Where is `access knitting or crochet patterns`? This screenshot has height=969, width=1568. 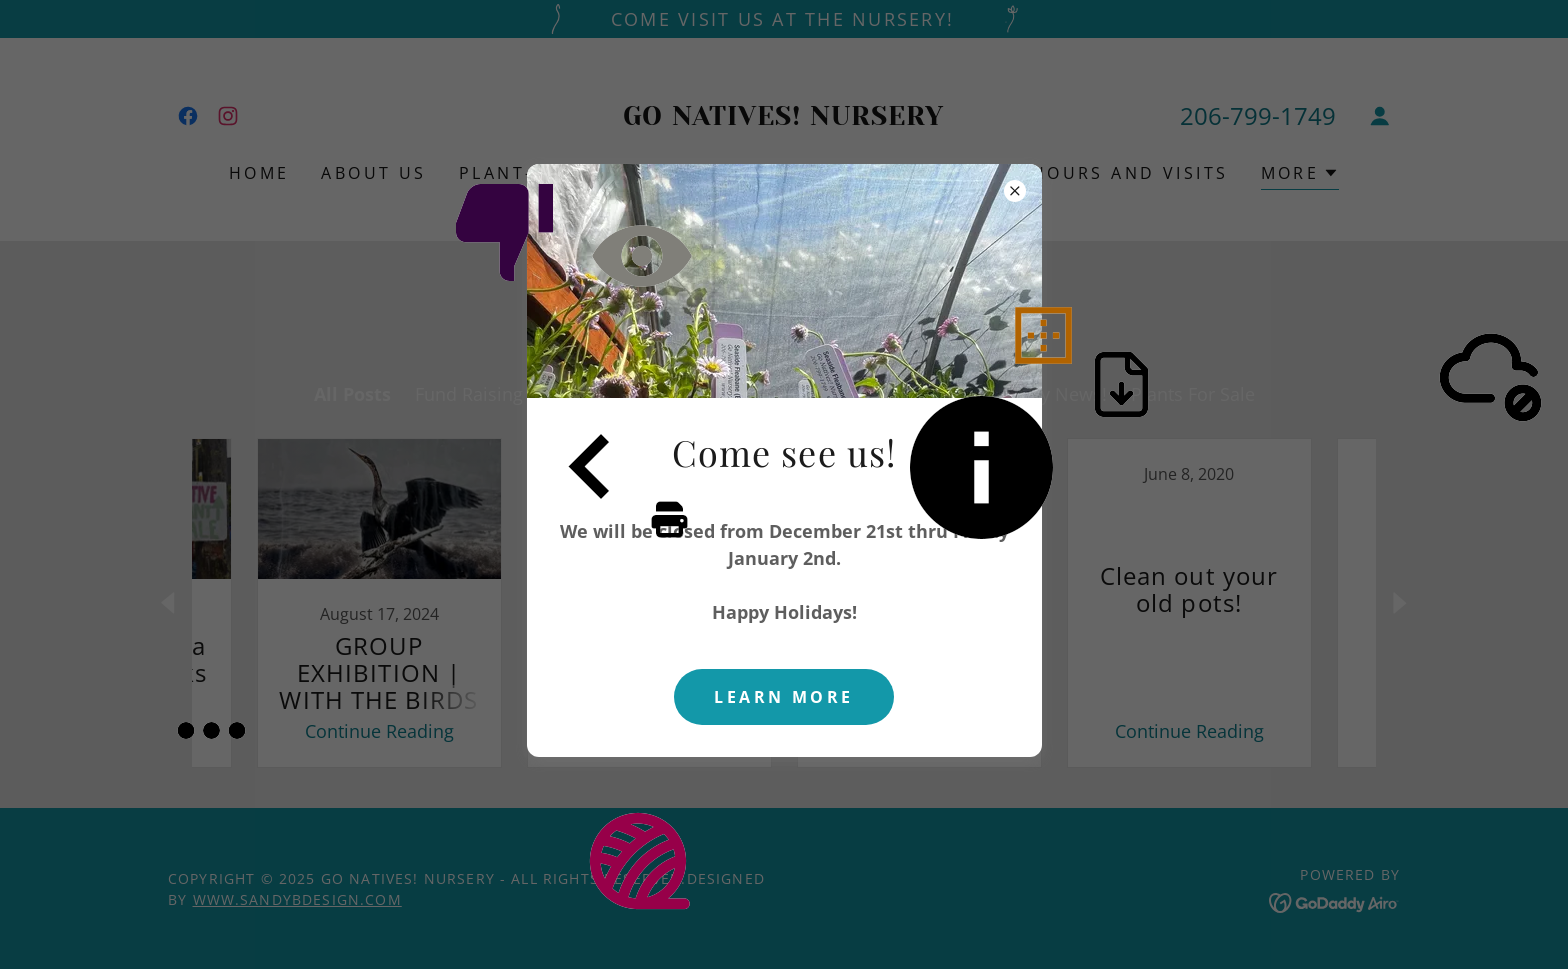
access knitting or crochet patterns is located at coordinates (638, 861).